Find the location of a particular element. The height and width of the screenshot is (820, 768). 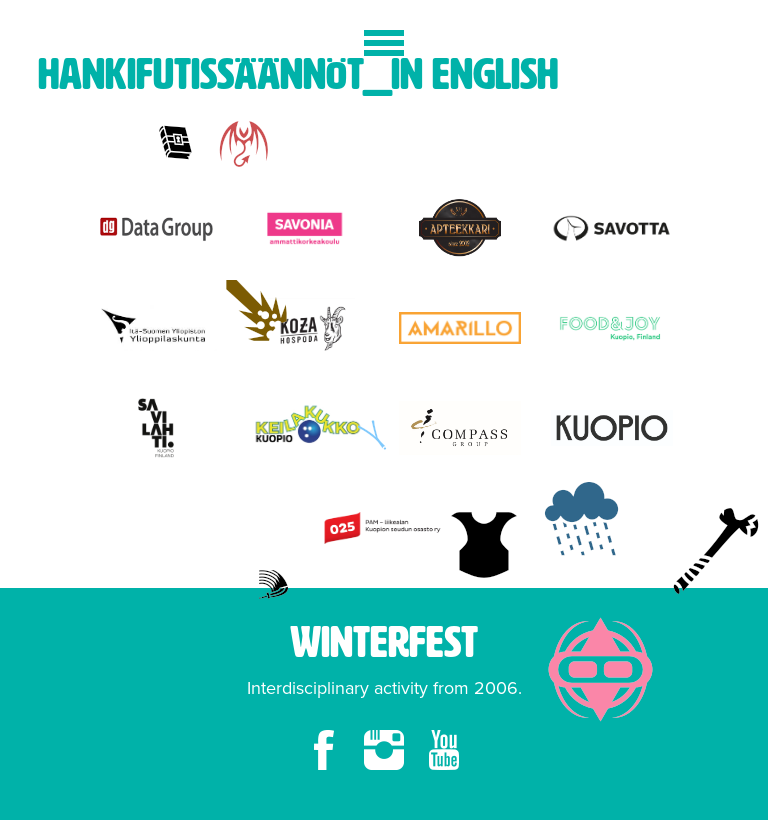

select bone mace as equipped weapon is located at coordinates (716, 551).